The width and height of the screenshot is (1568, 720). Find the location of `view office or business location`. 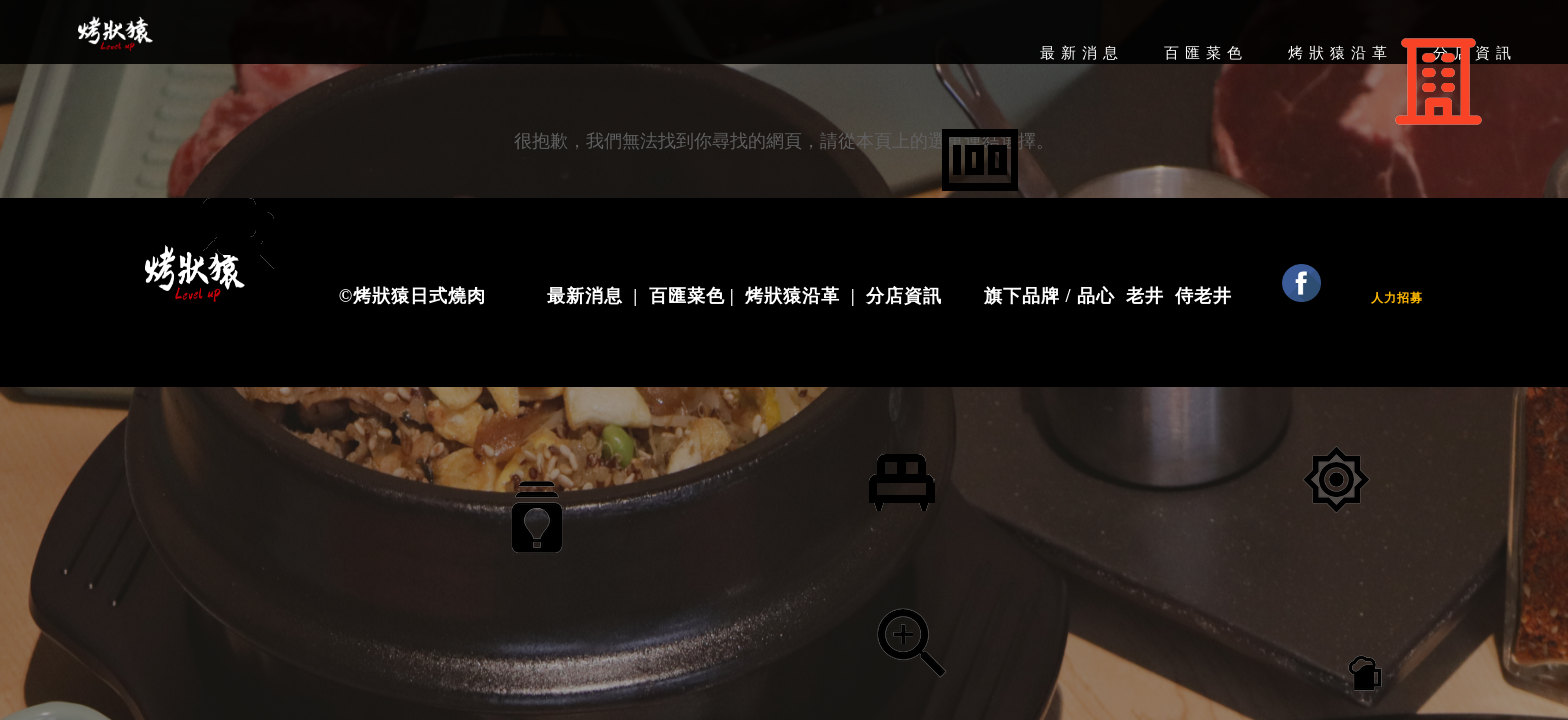

view office or business location is located at coordinates (1438, 81).